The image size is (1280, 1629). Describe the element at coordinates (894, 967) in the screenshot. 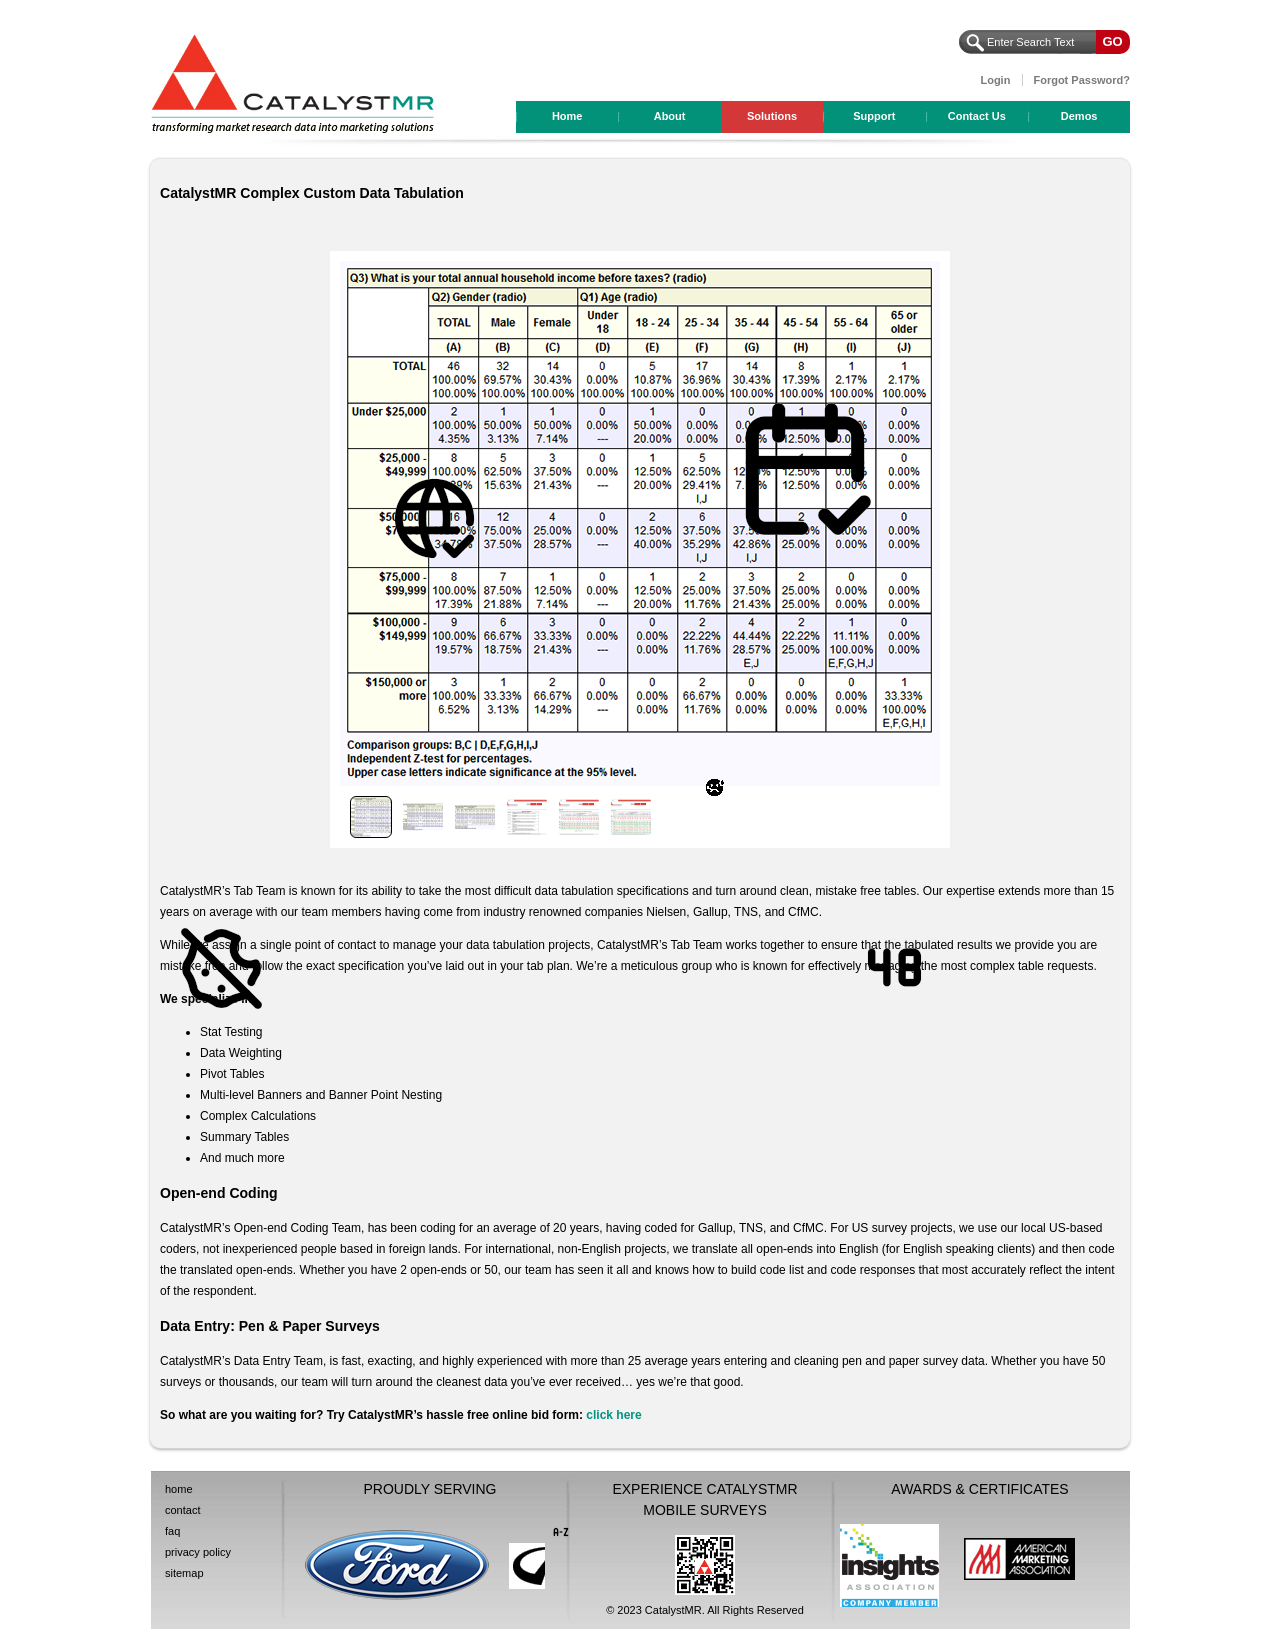

I see `indicates item number 48 in a list or sequence` at that location.